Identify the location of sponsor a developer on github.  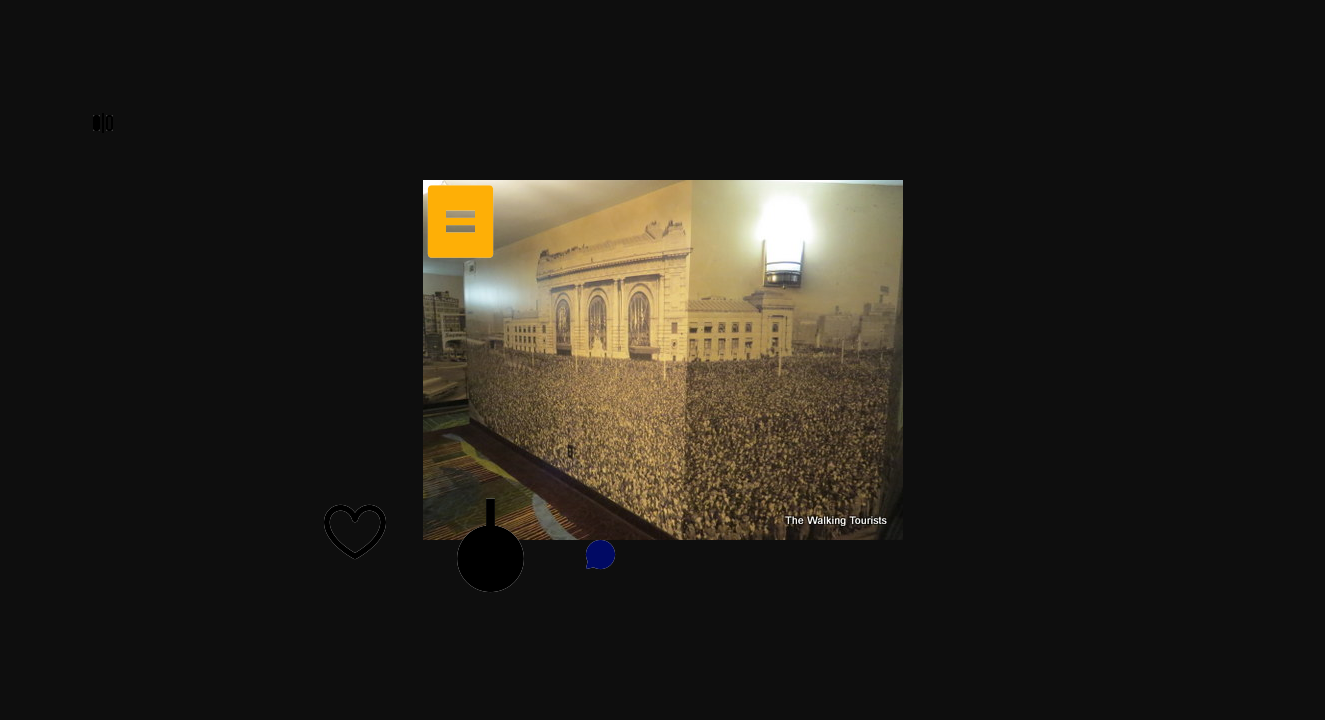
(355, 532).